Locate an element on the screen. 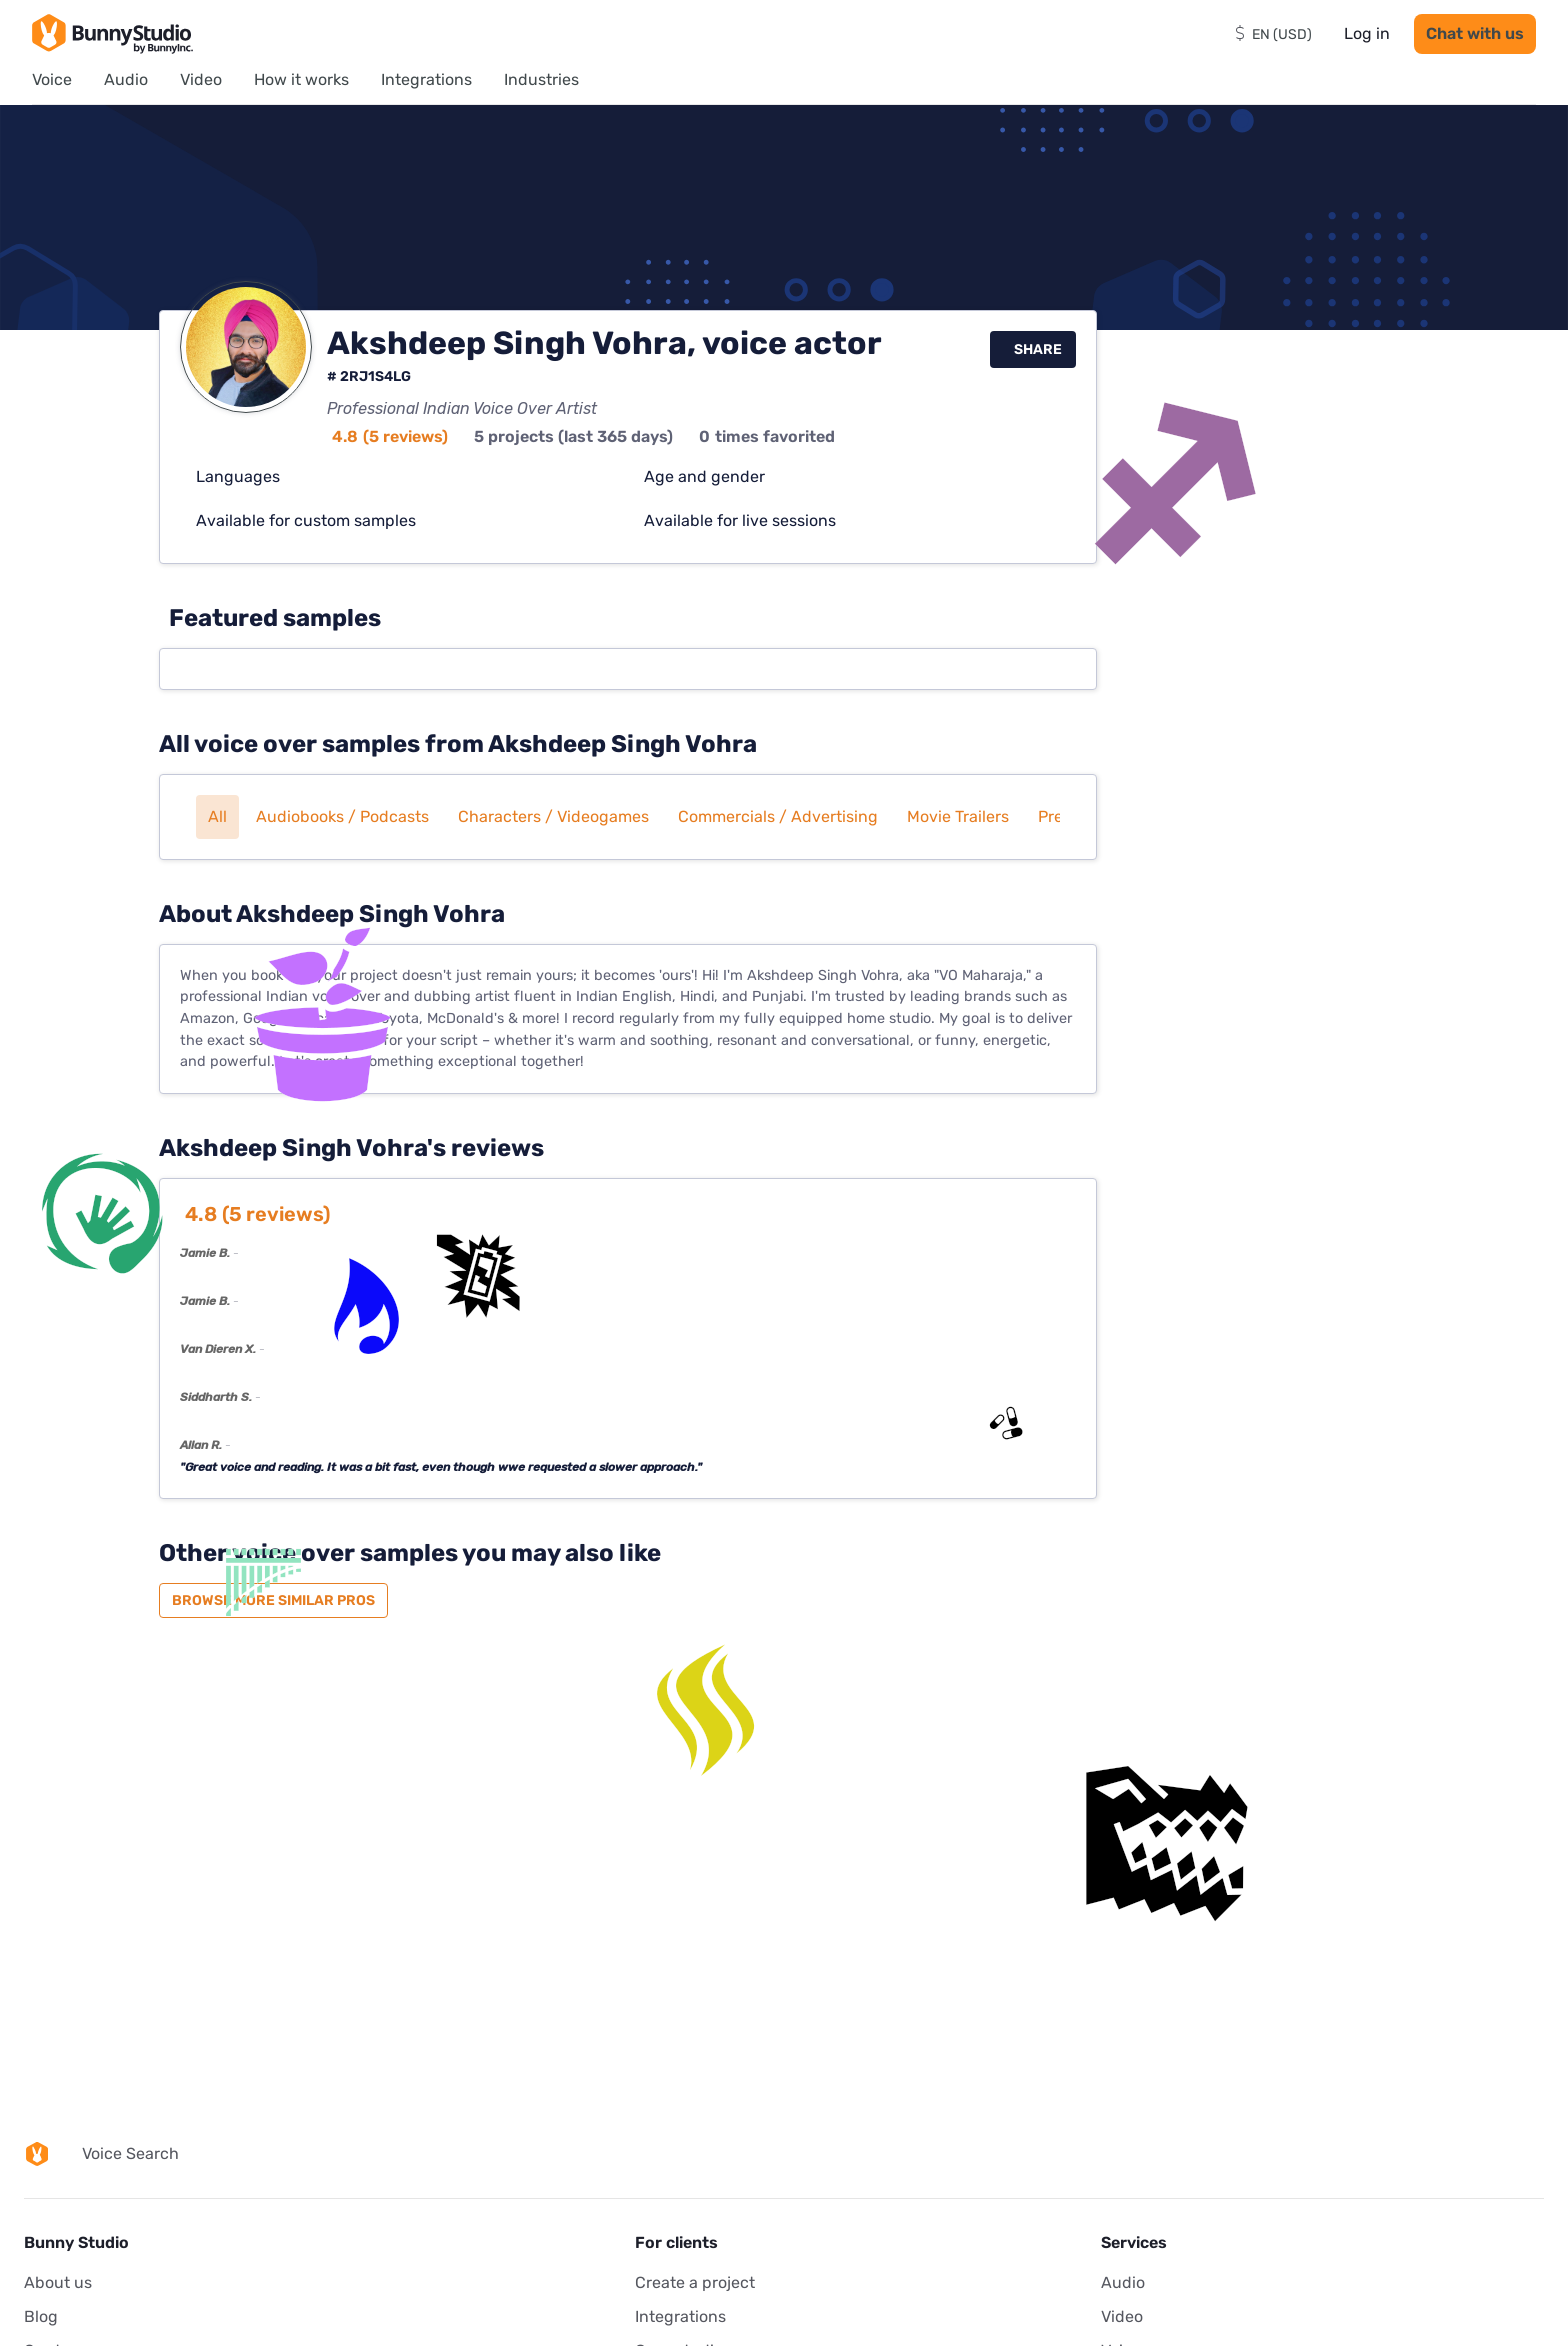 This screenshot has width=1568, height=2346. view sagittarius zodiac sign is located at coordinates (1176, 484).